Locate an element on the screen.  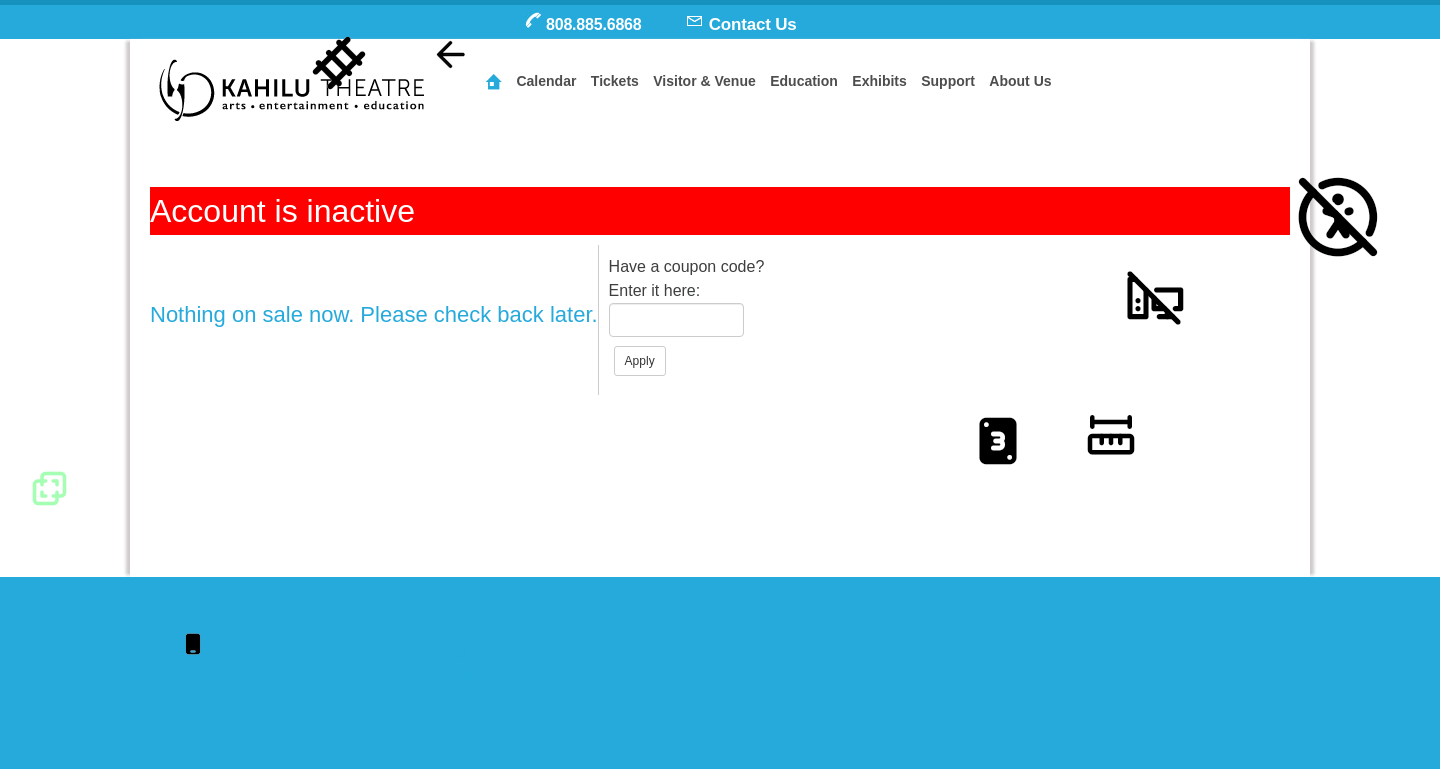
measure dimensions or distance is located at coordinates (1111, 436).